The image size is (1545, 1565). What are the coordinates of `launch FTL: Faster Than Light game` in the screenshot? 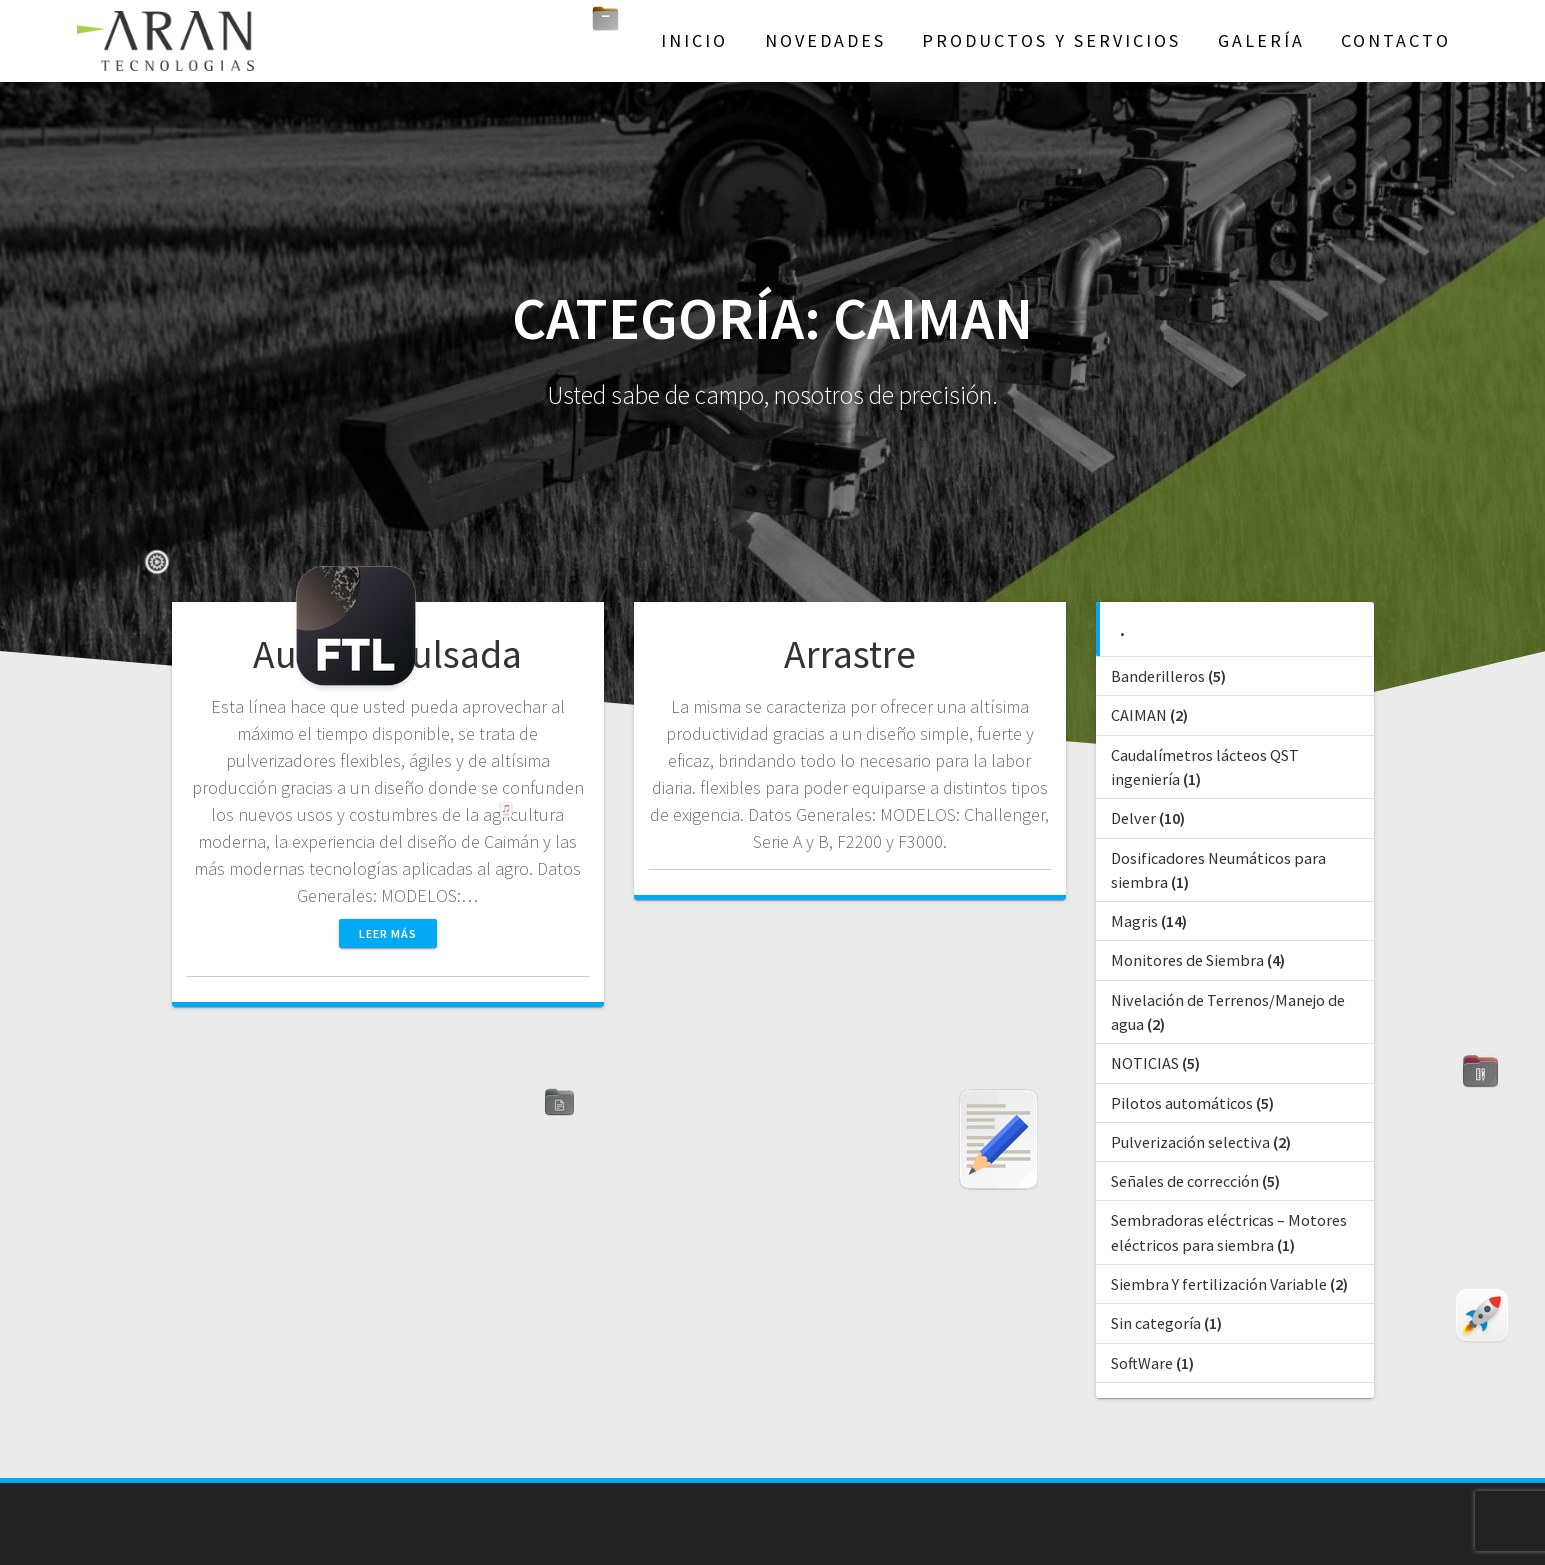 It's located at (356, 626).